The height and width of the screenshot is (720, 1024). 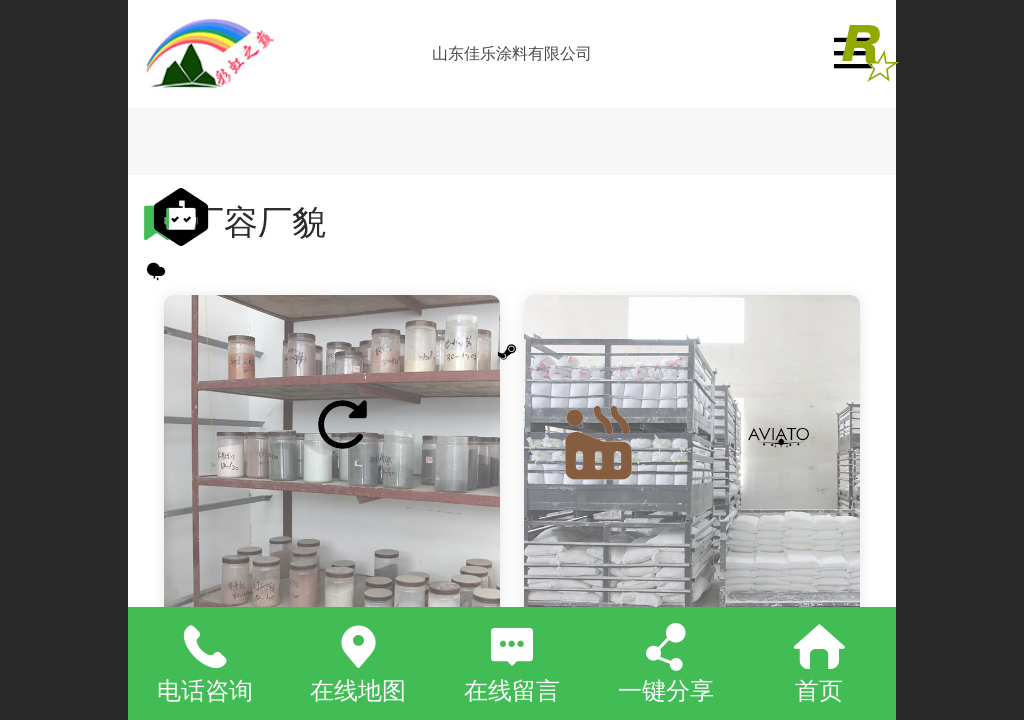 I want to click on view spa or hot tub amenities, so click(x=598, y=441).